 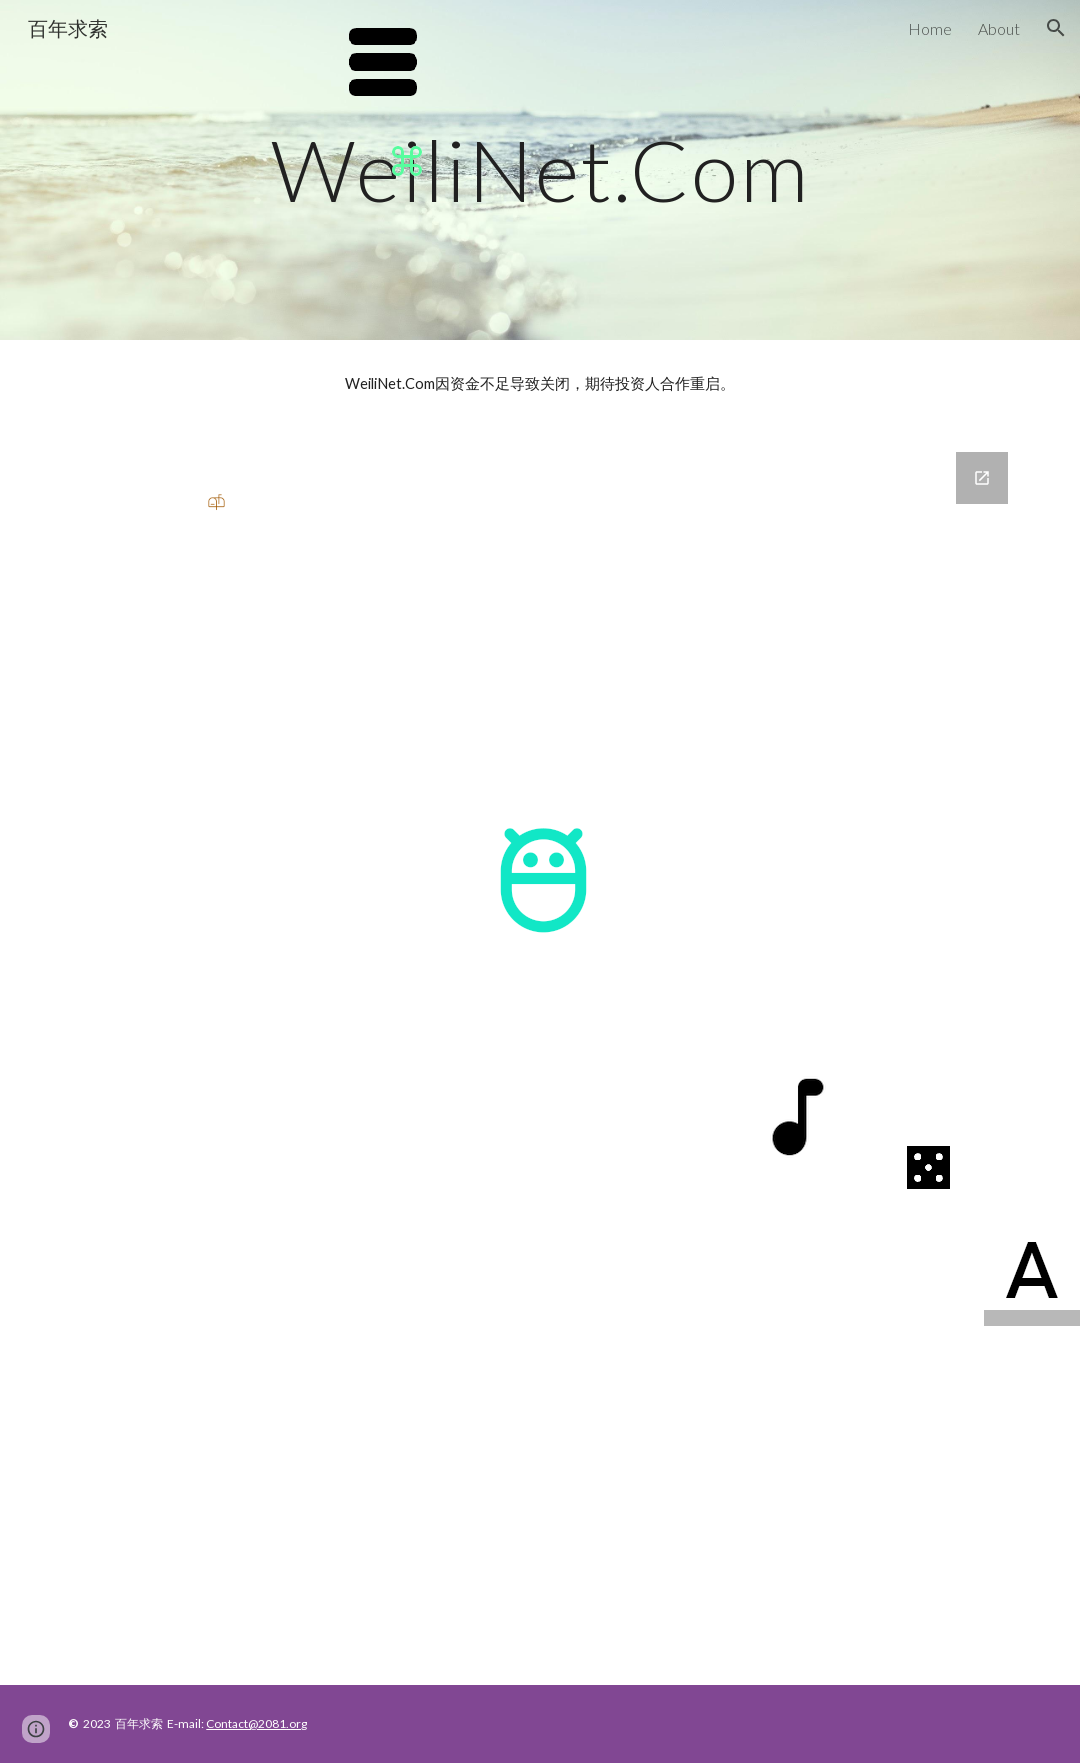 What do you see at coordinates (1032, 1278) in the screenshot?
I see `change text color` at bounding box center [1032, 1278].